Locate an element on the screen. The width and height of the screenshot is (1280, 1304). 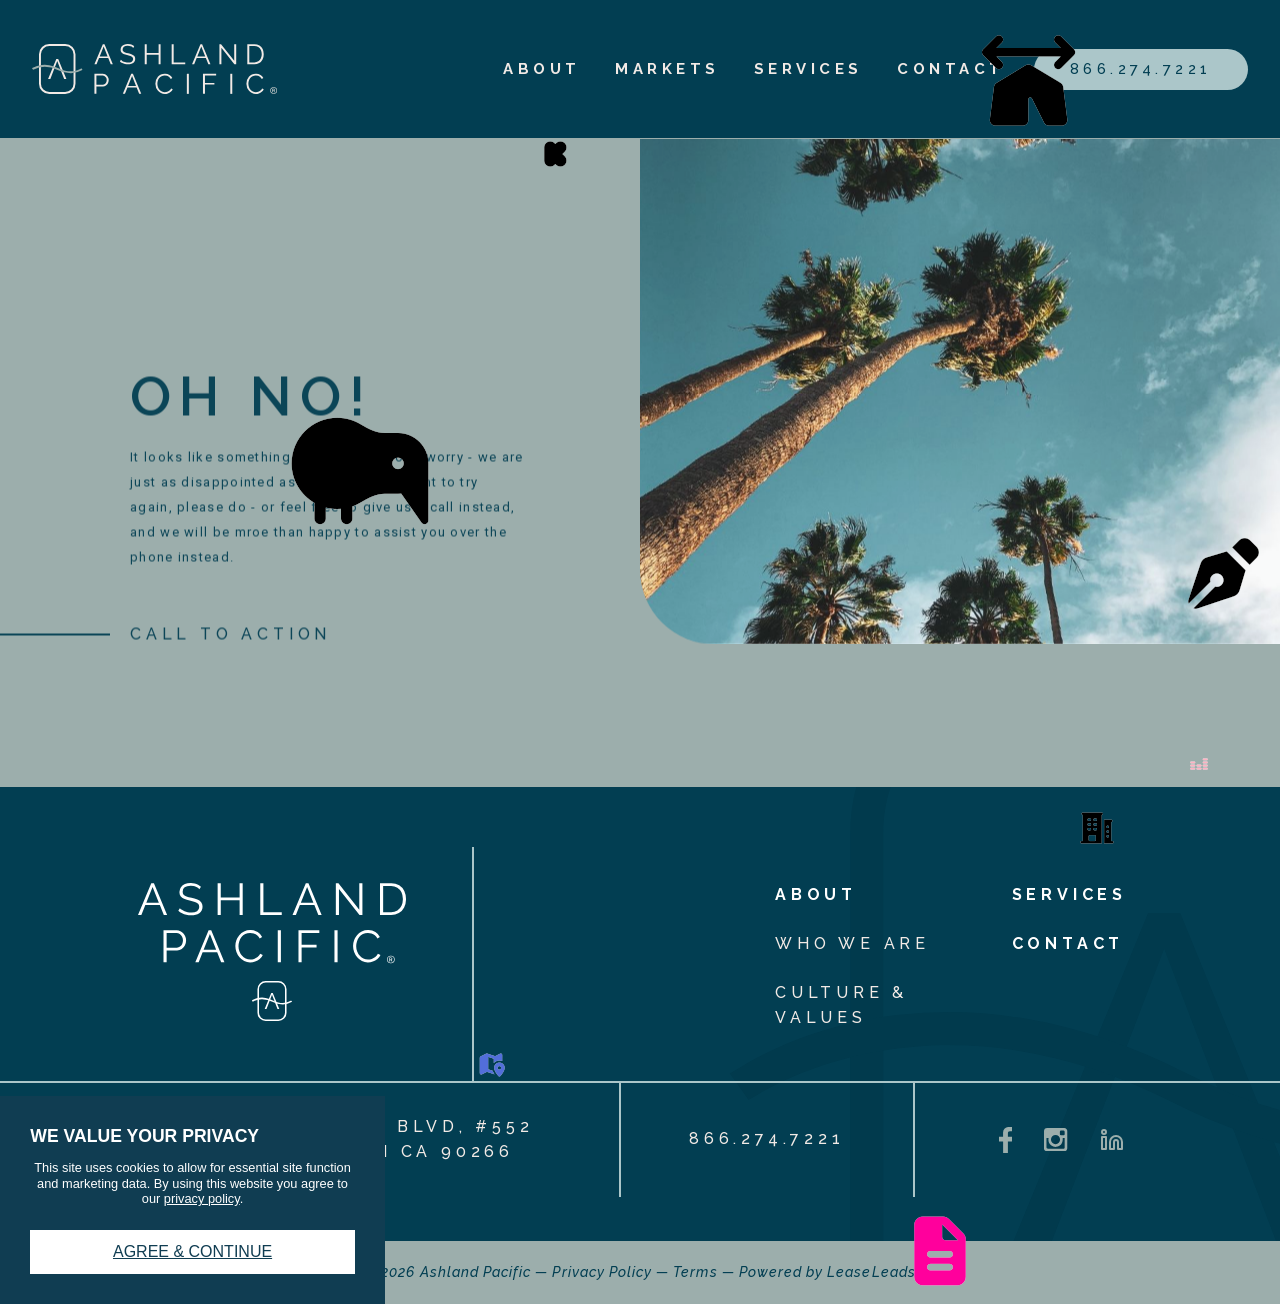
view office or workplace location is located at coordinates (1097, 828).